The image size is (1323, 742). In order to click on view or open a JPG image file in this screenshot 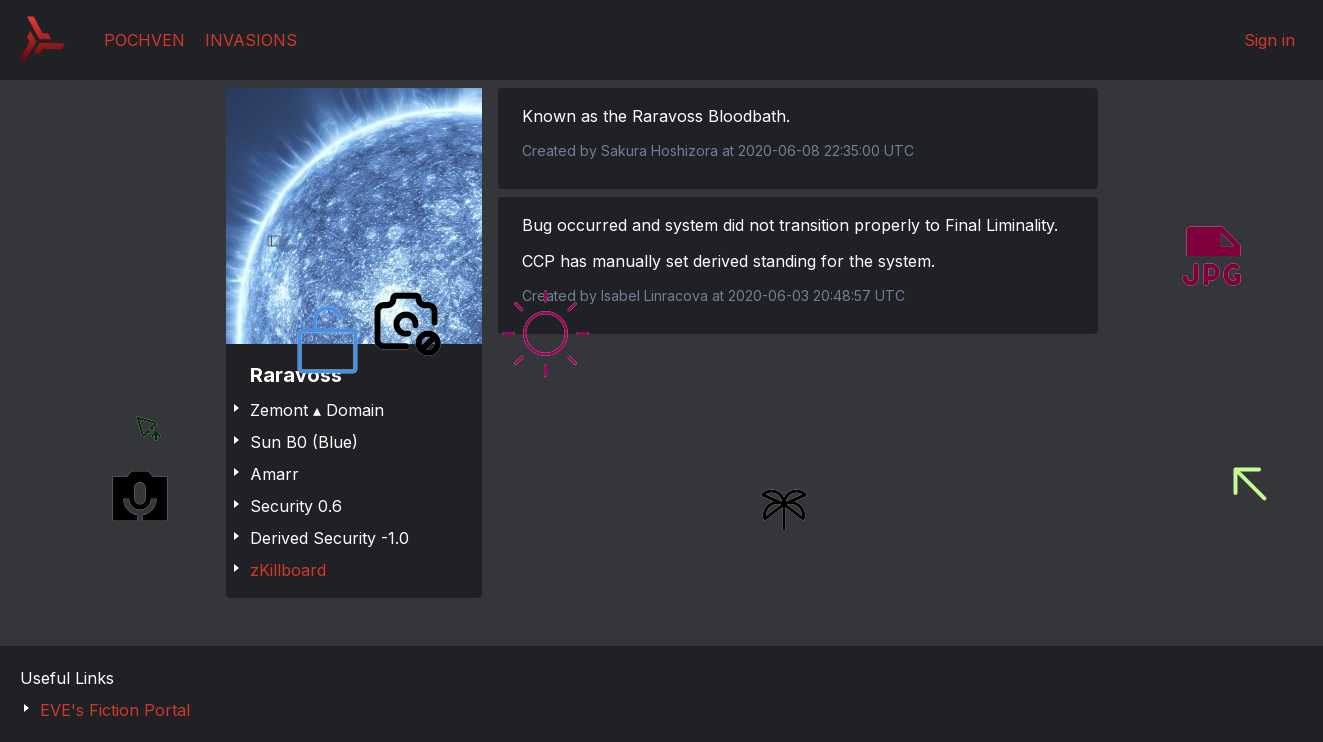, I will do `click(1213, 258)`.